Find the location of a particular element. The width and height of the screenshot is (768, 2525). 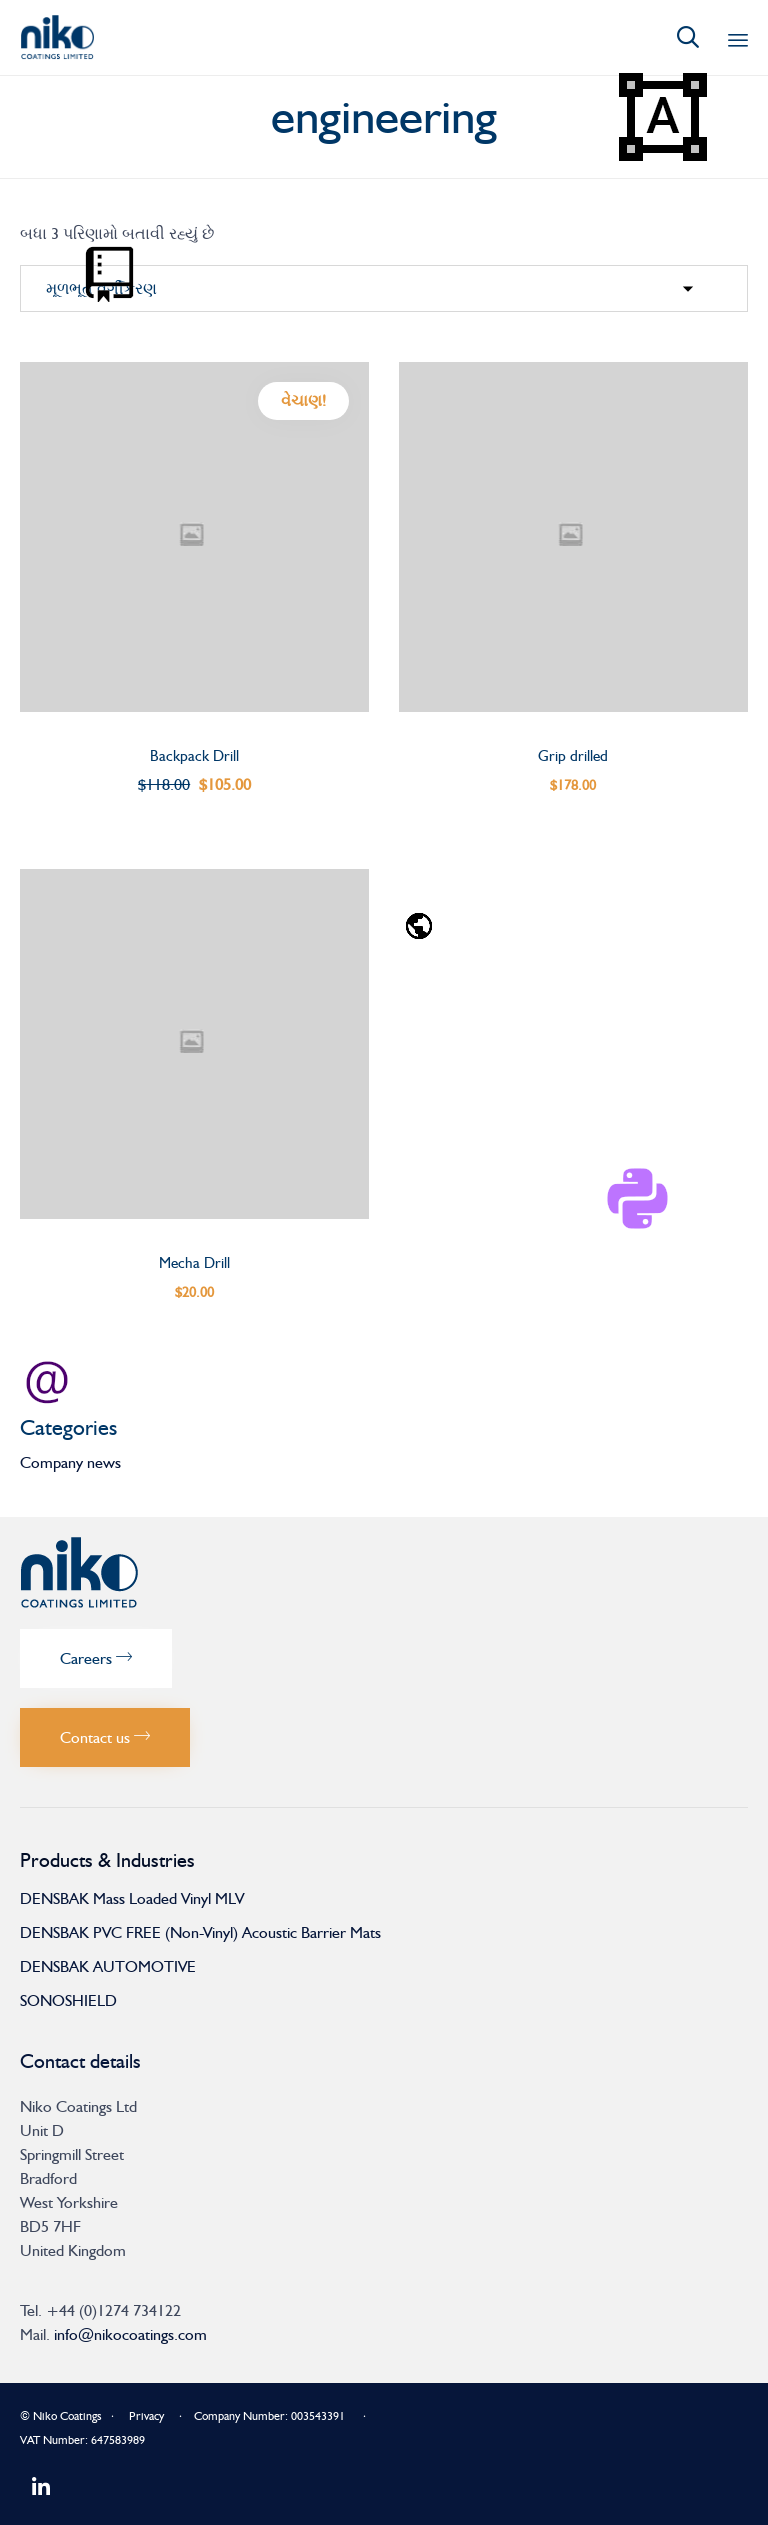

mention a user in a comment or message is located at coordinates (46, 1381).